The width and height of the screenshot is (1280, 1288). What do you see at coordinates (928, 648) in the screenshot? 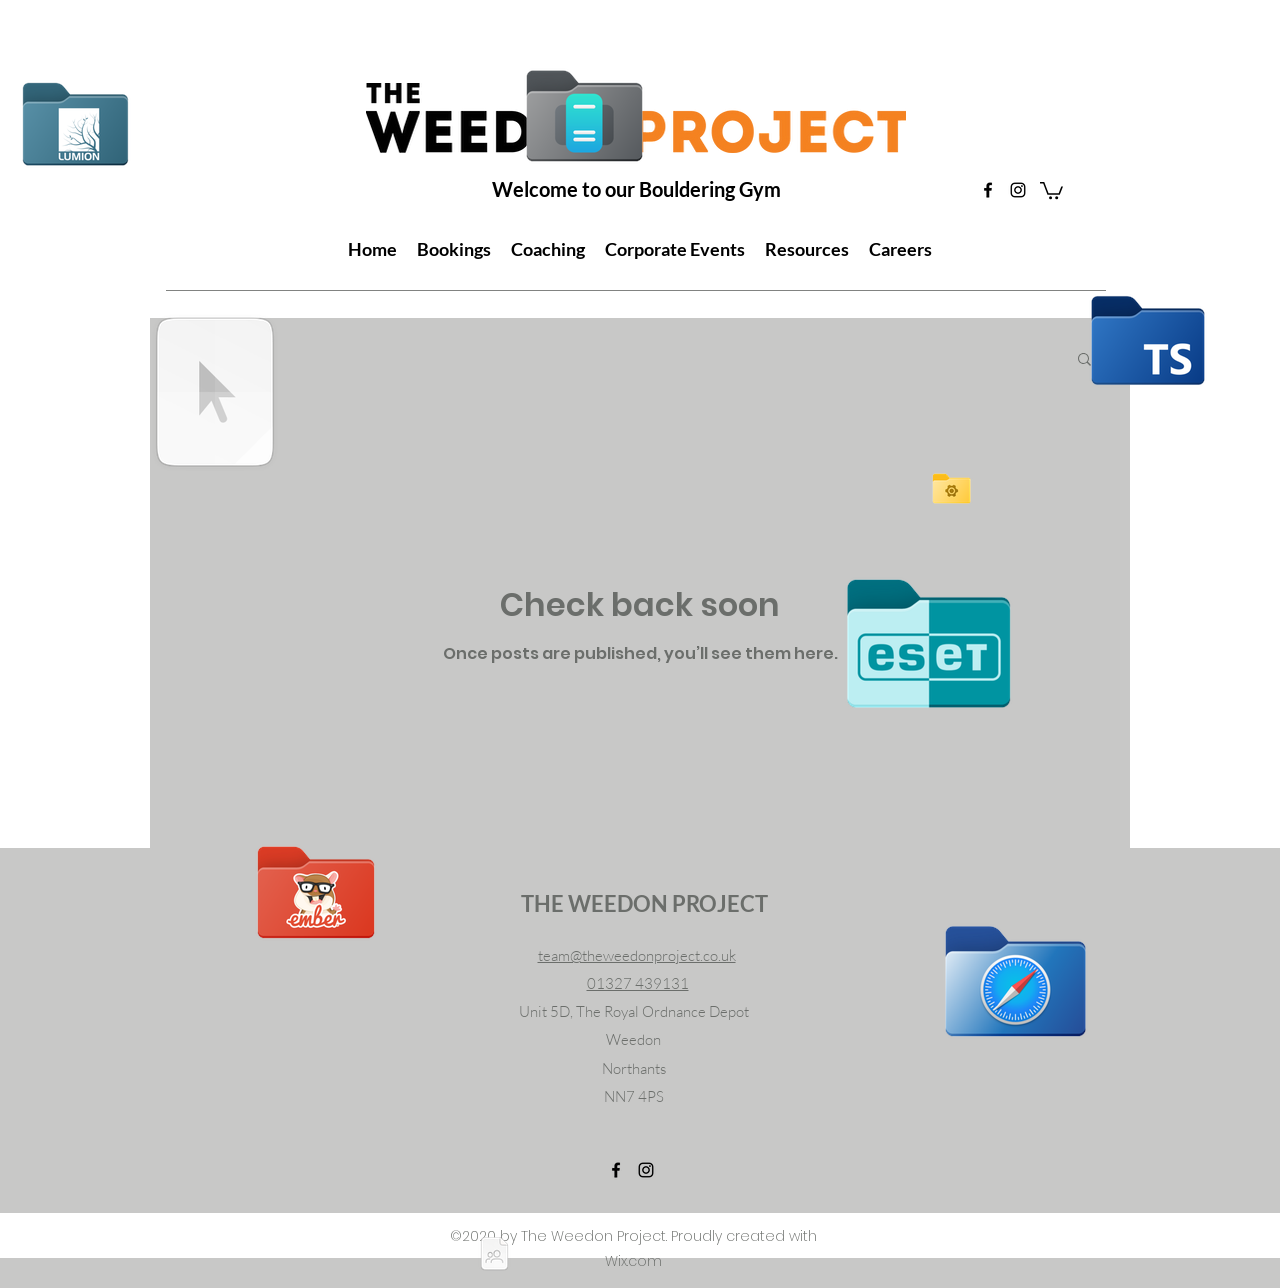
I see `open eset antivirus files folder` at bounding box center [928, 648].